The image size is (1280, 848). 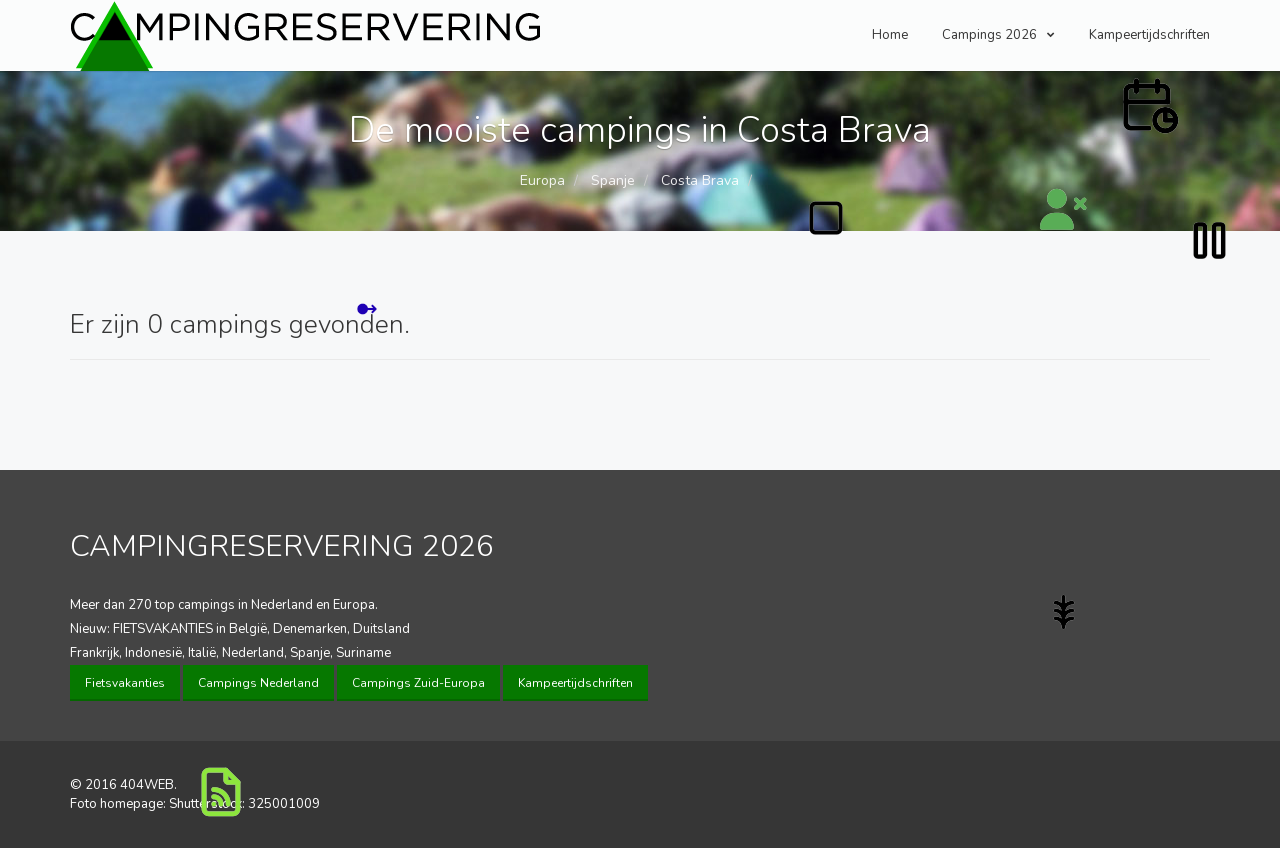 What do you see at coordinates (367, 309) in the screenshot?
I see `swipe right to continue or accept` at bounding box center [367, 309].